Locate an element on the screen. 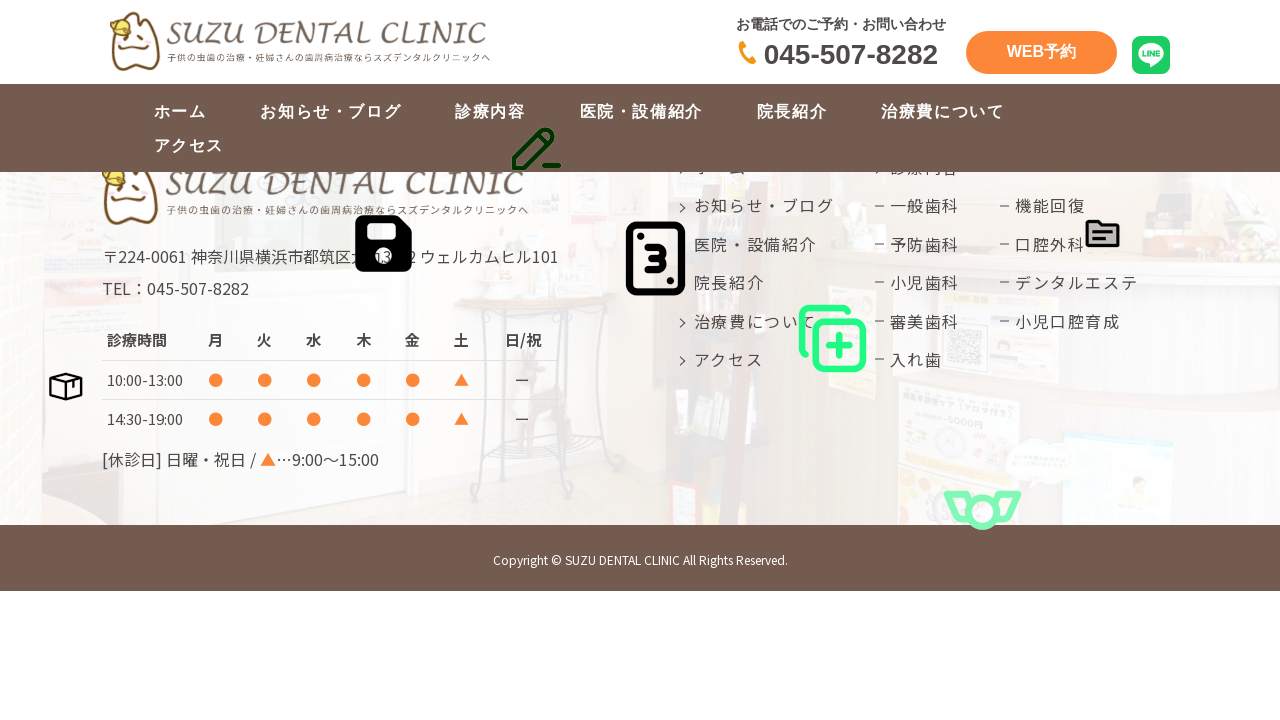  view package or module contents is located at coordinates (64, 385).